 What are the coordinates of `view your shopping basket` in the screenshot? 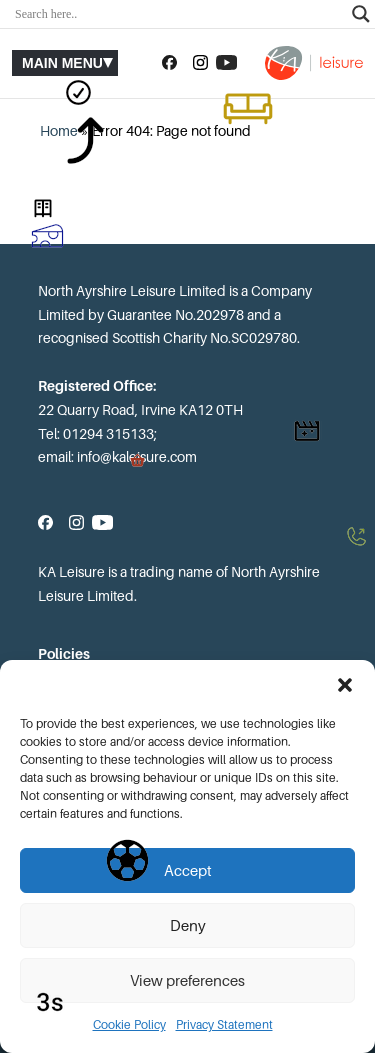 It's located at (137, 460).